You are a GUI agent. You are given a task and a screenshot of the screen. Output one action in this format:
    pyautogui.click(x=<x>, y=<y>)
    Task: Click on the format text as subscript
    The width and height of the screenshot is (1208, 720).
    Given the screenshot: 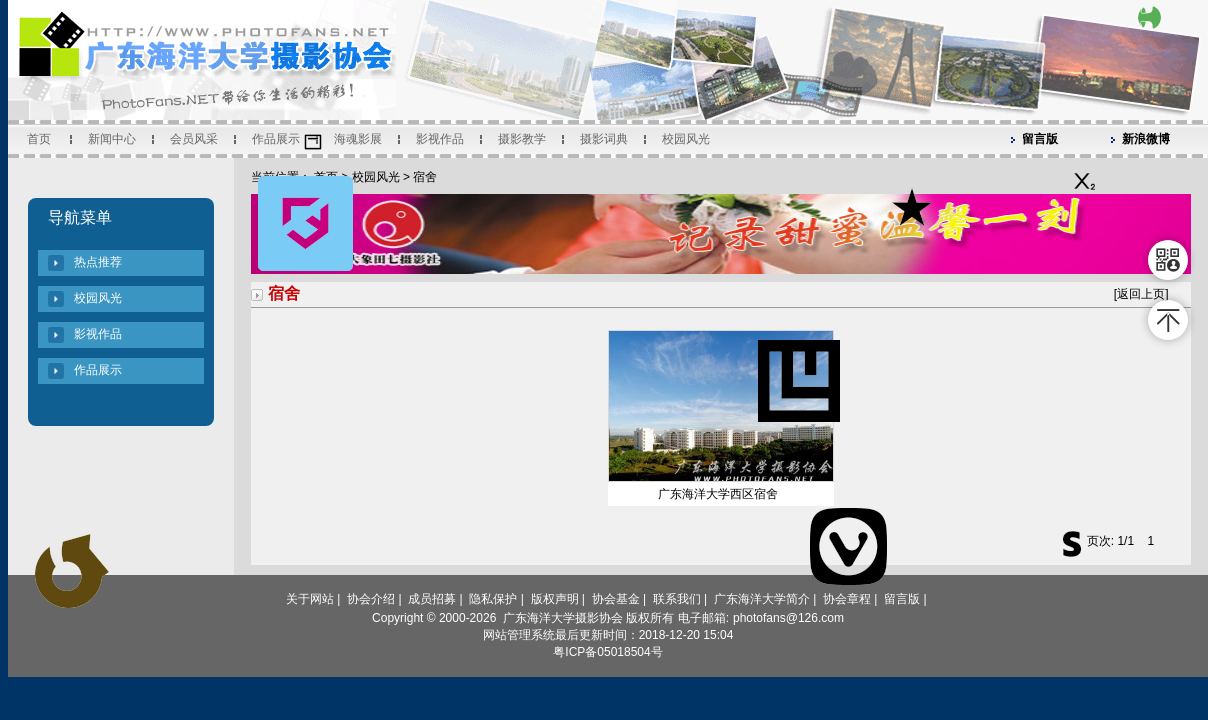 What is the action you would take?
    pyautogui.click(x=1083, y=181)
    